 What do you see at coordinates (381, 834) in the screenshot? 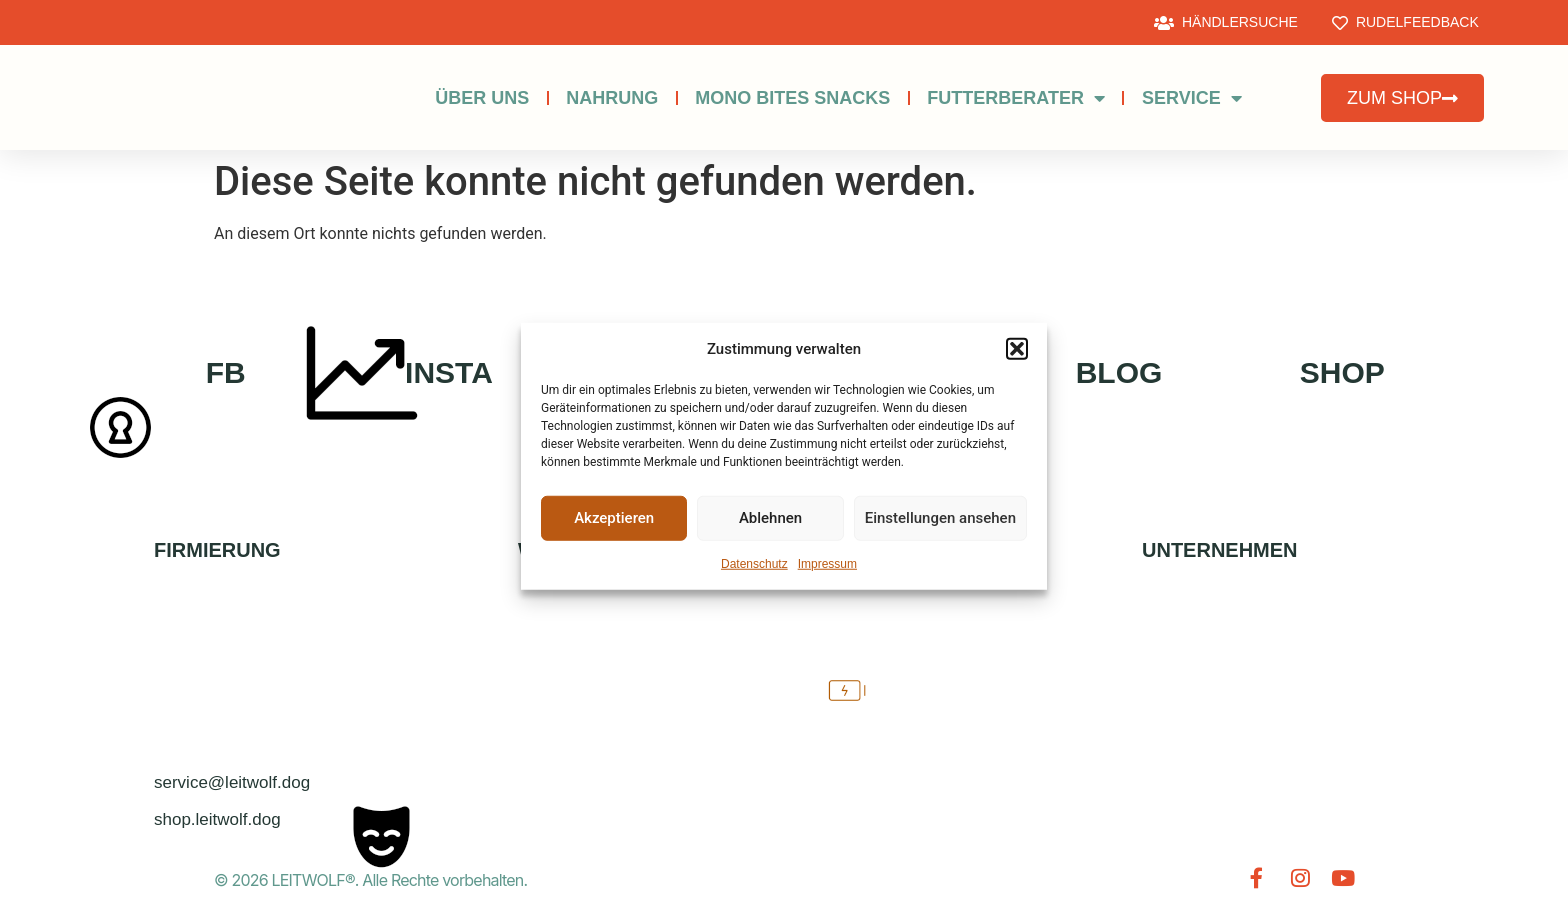
I see `switch to theater or entertainment mode` at bounding box center [381, 834].